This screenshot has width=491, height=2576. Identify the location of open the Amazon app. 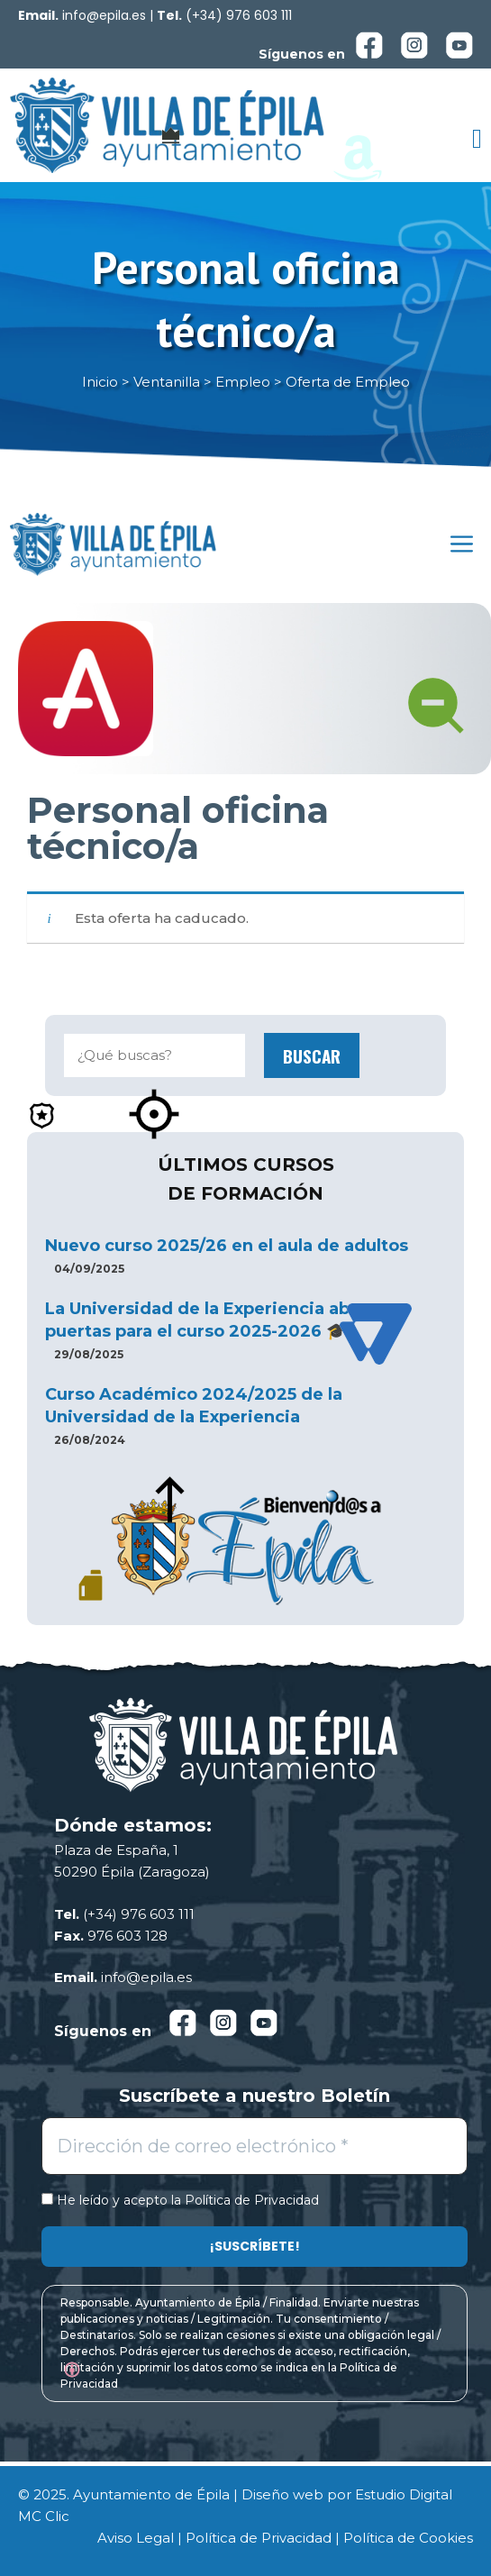
(358, 157).